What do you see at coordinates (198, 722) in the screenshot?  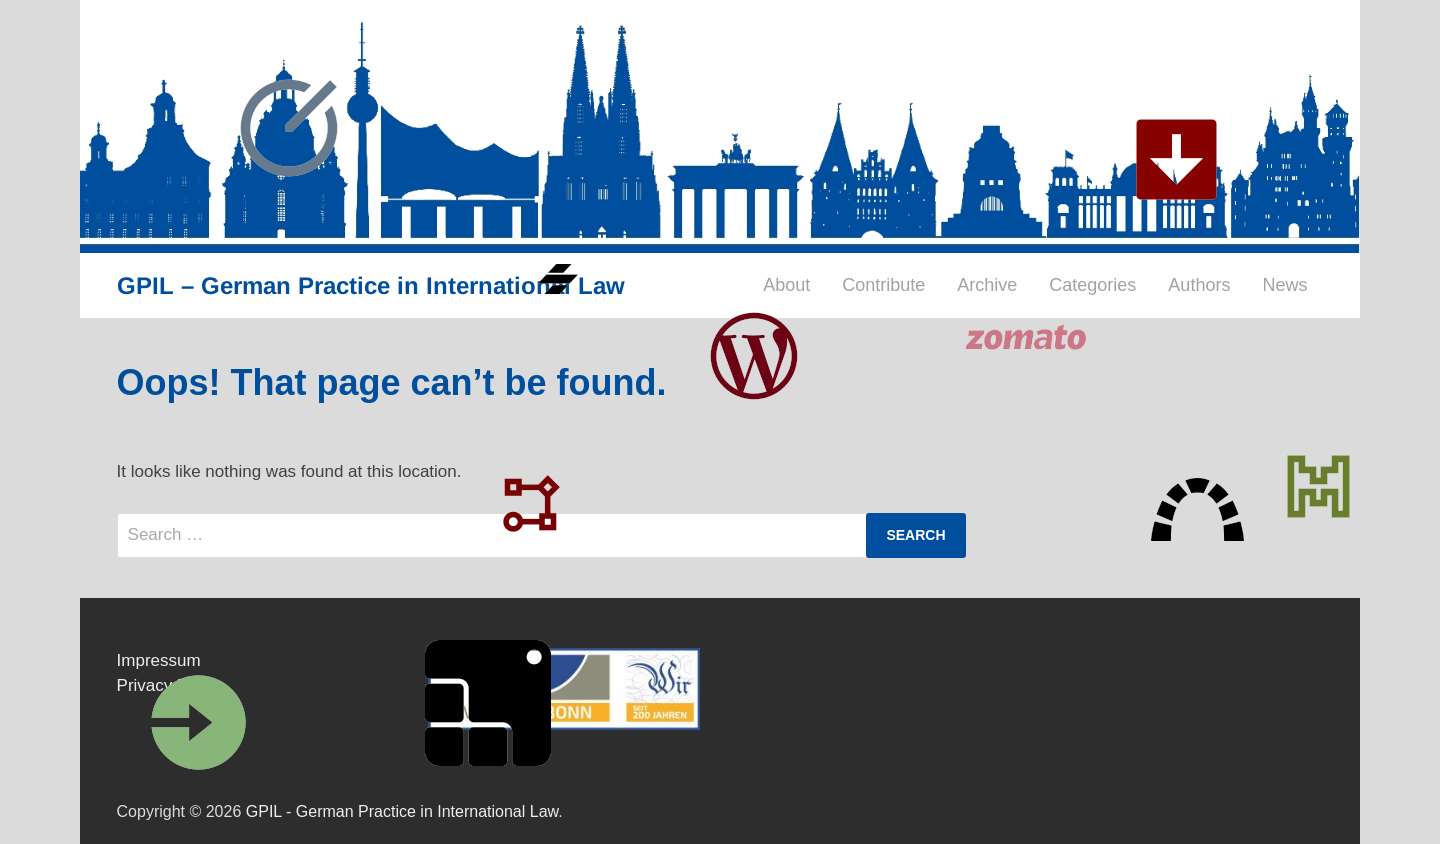 I see `log in to your account` at bounding box center [198, 722].